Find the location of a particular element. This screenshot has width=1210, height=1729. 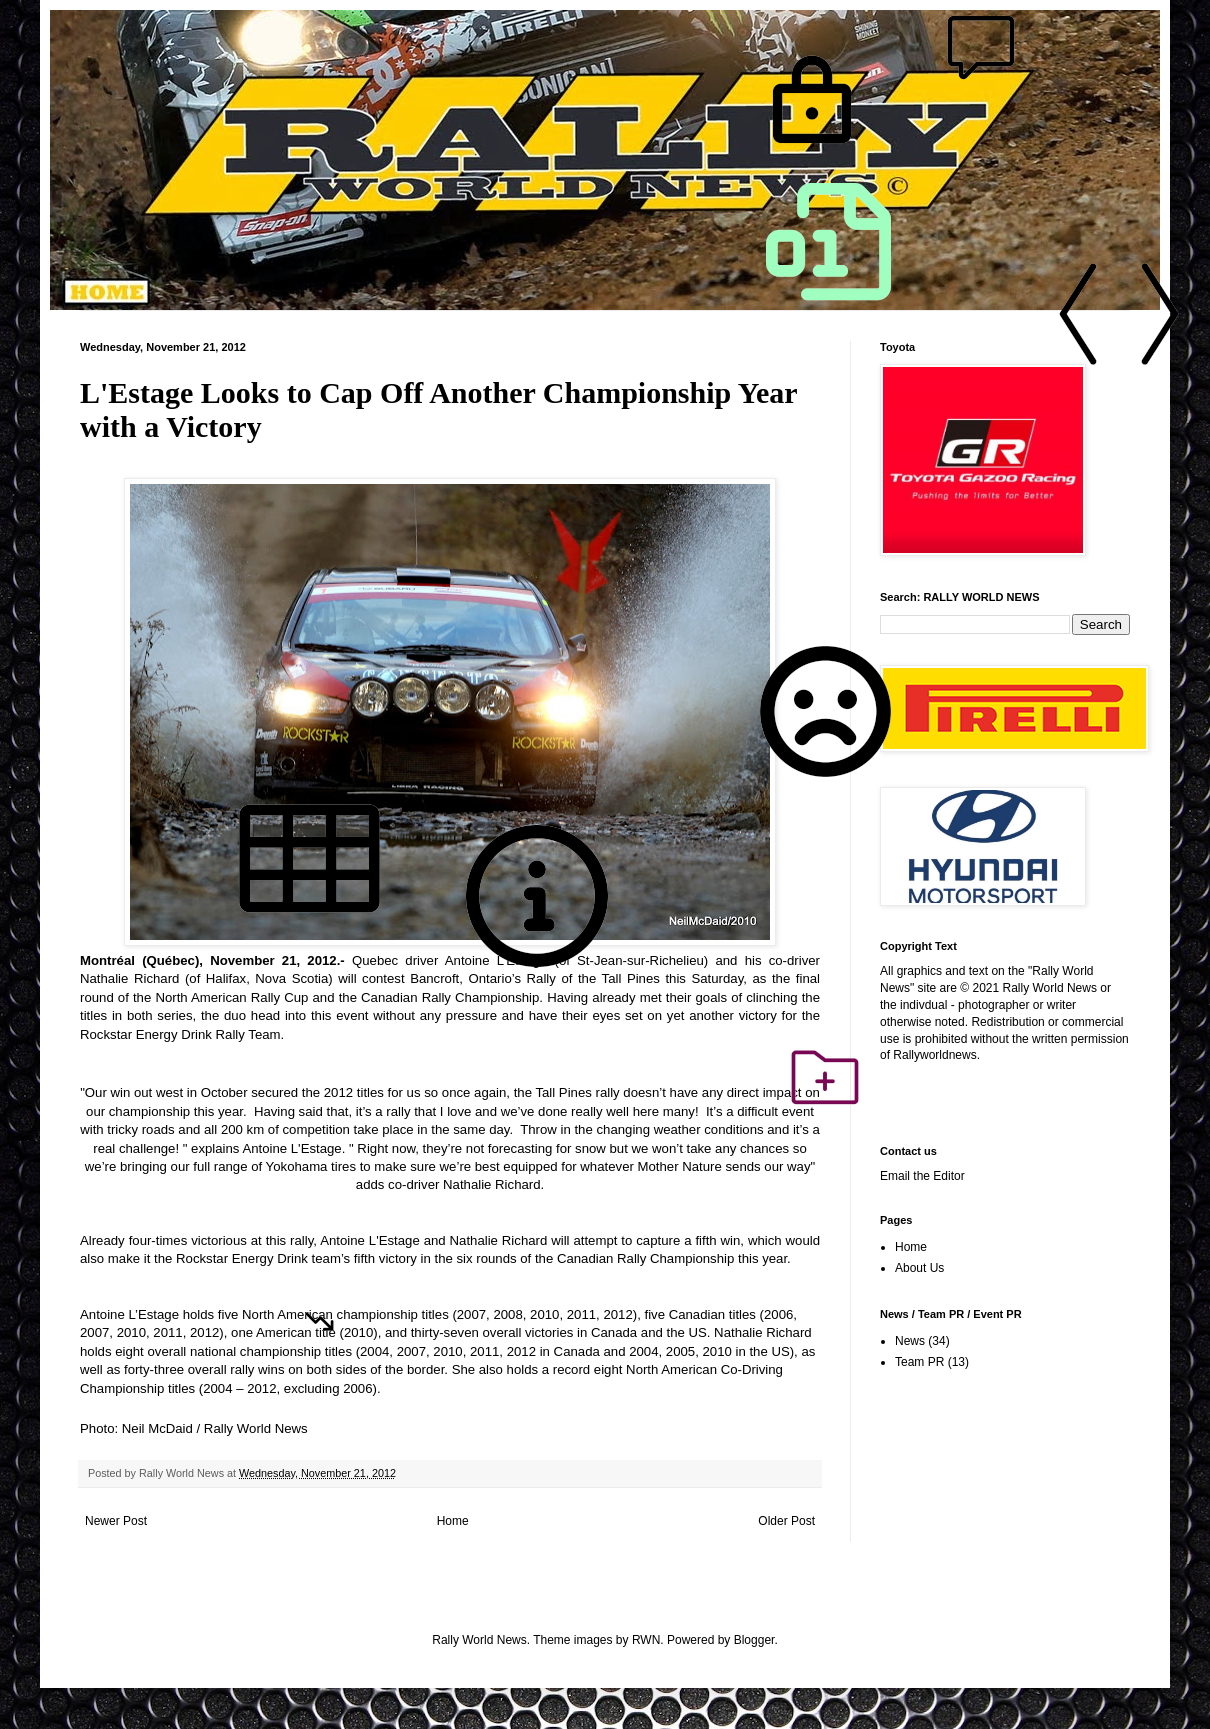

view or open a binary file is located at coordinates (828, 245).